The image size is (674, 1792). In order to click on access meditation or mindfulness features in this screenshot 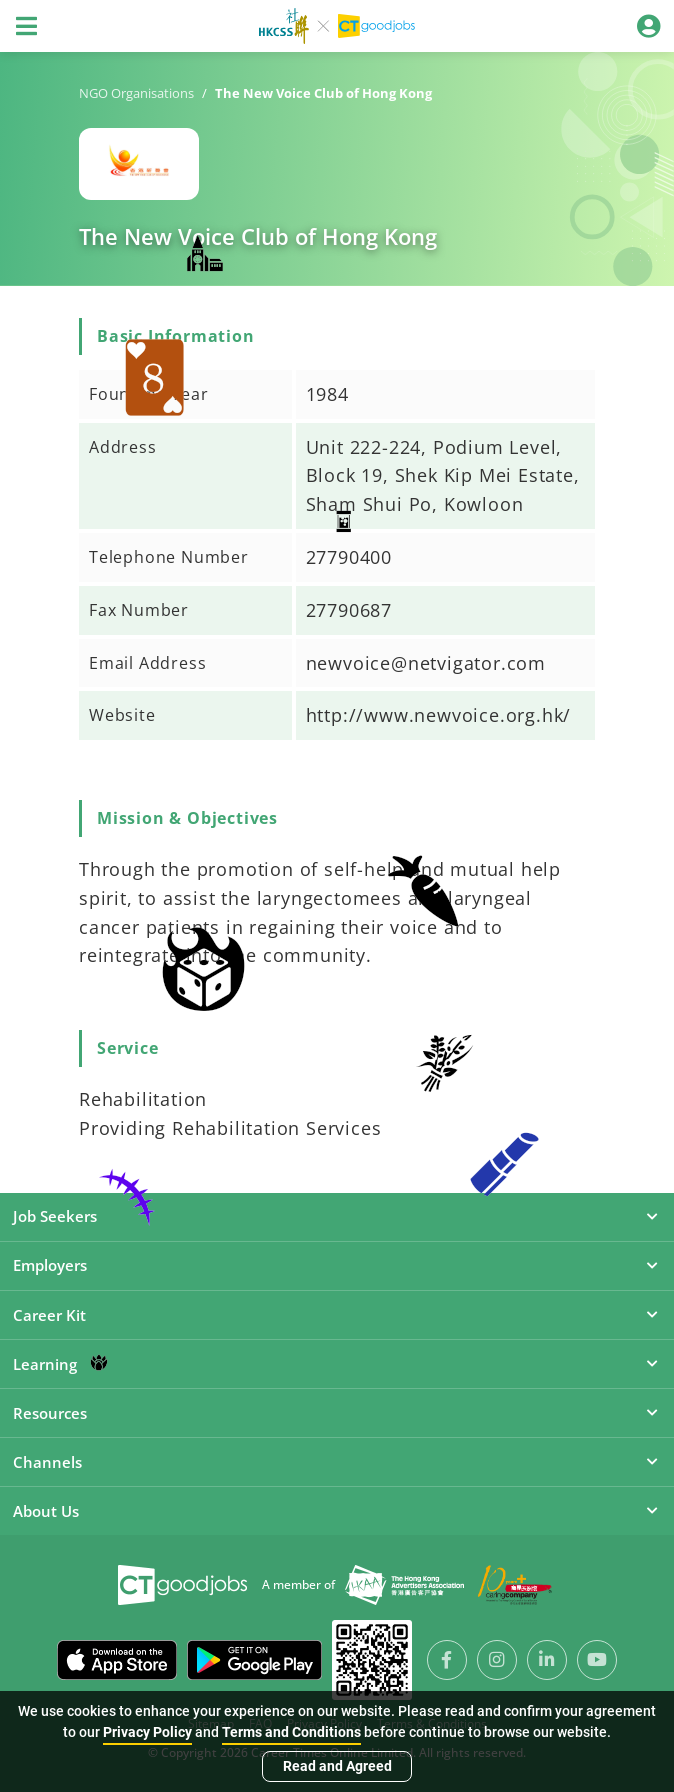, I will do `click(99, 1362)`.